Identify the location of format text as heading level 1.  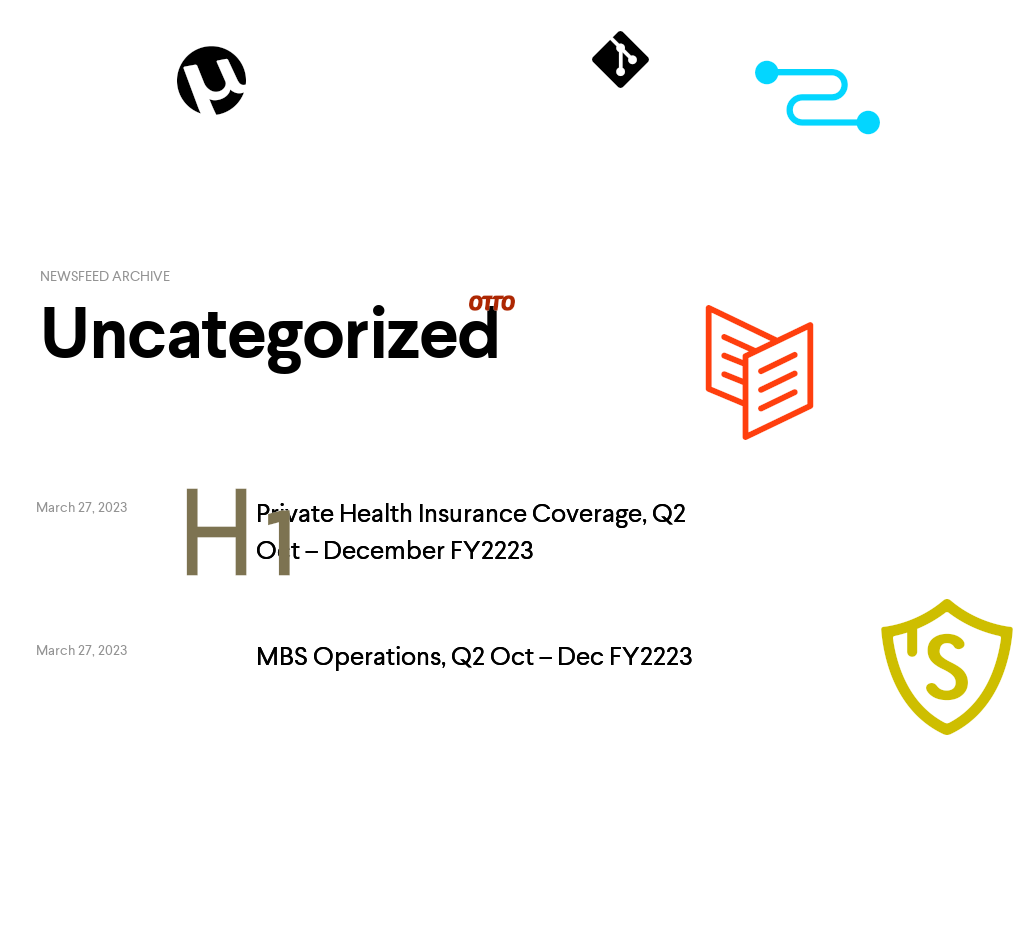
(241, 532).